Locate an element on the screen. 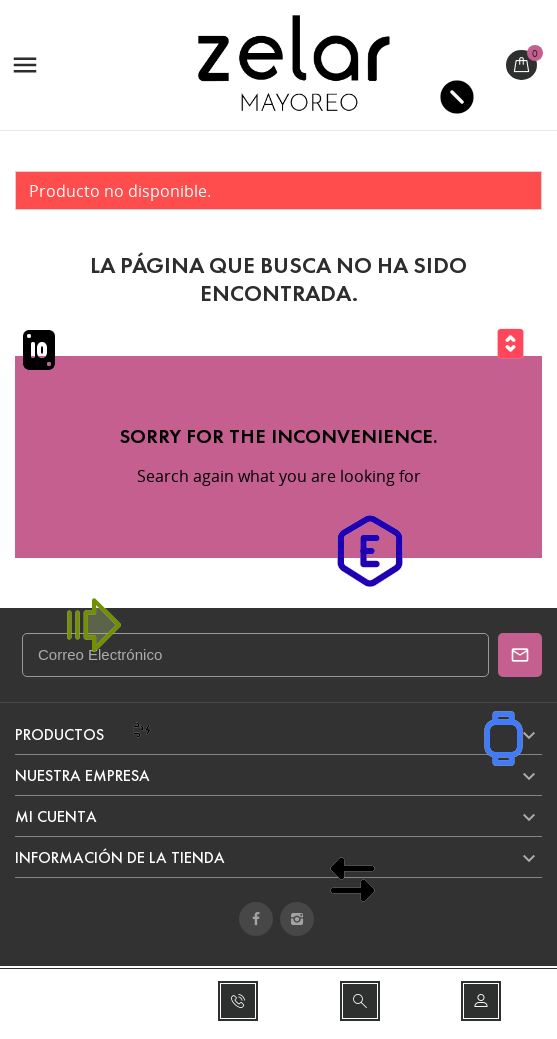  skip forward or advance to next item is located at coordinates (92, 625).